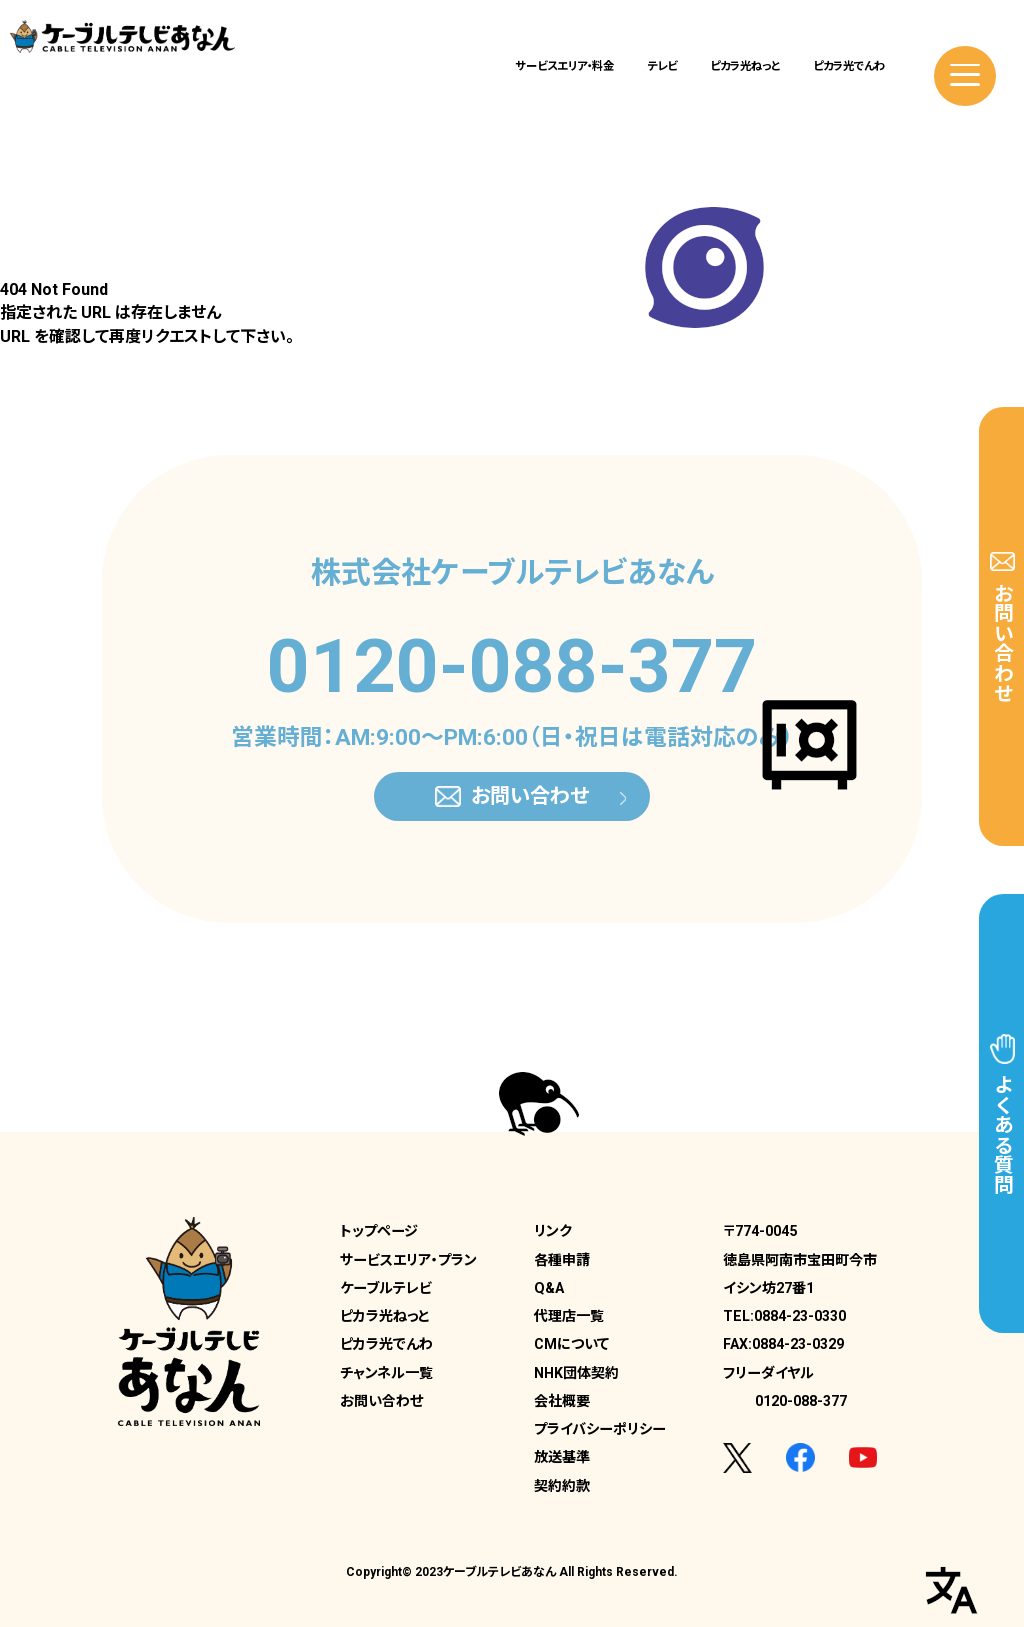 Image resolution: width=1024 pixels, height=1627 pixels. Describe the element at coordinates (539, 1104) in the screenshot. I see `open the kiwix offline content reader` at that location.